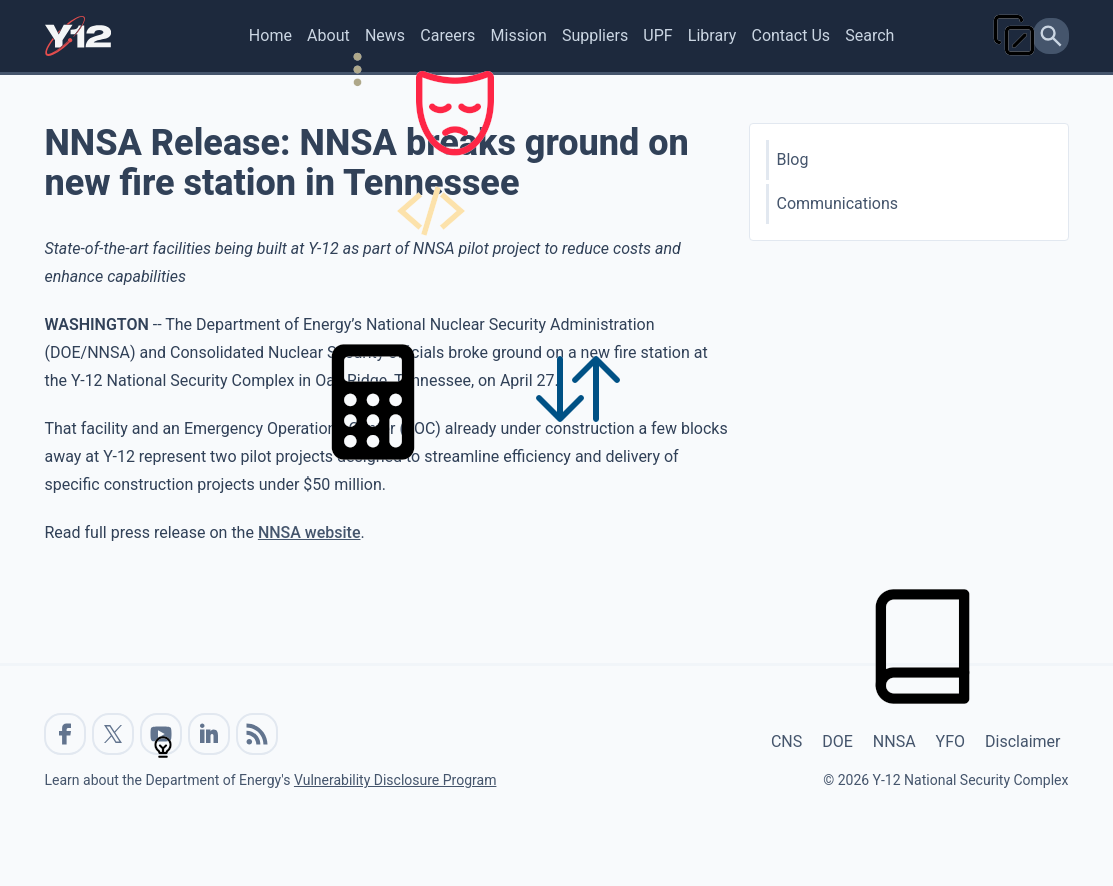 Image resolution: width=1113 pixels, height=886 pixels. Describe the element at coordinates (357, 69) in the screenshot. I see `open more options menu` at that location.